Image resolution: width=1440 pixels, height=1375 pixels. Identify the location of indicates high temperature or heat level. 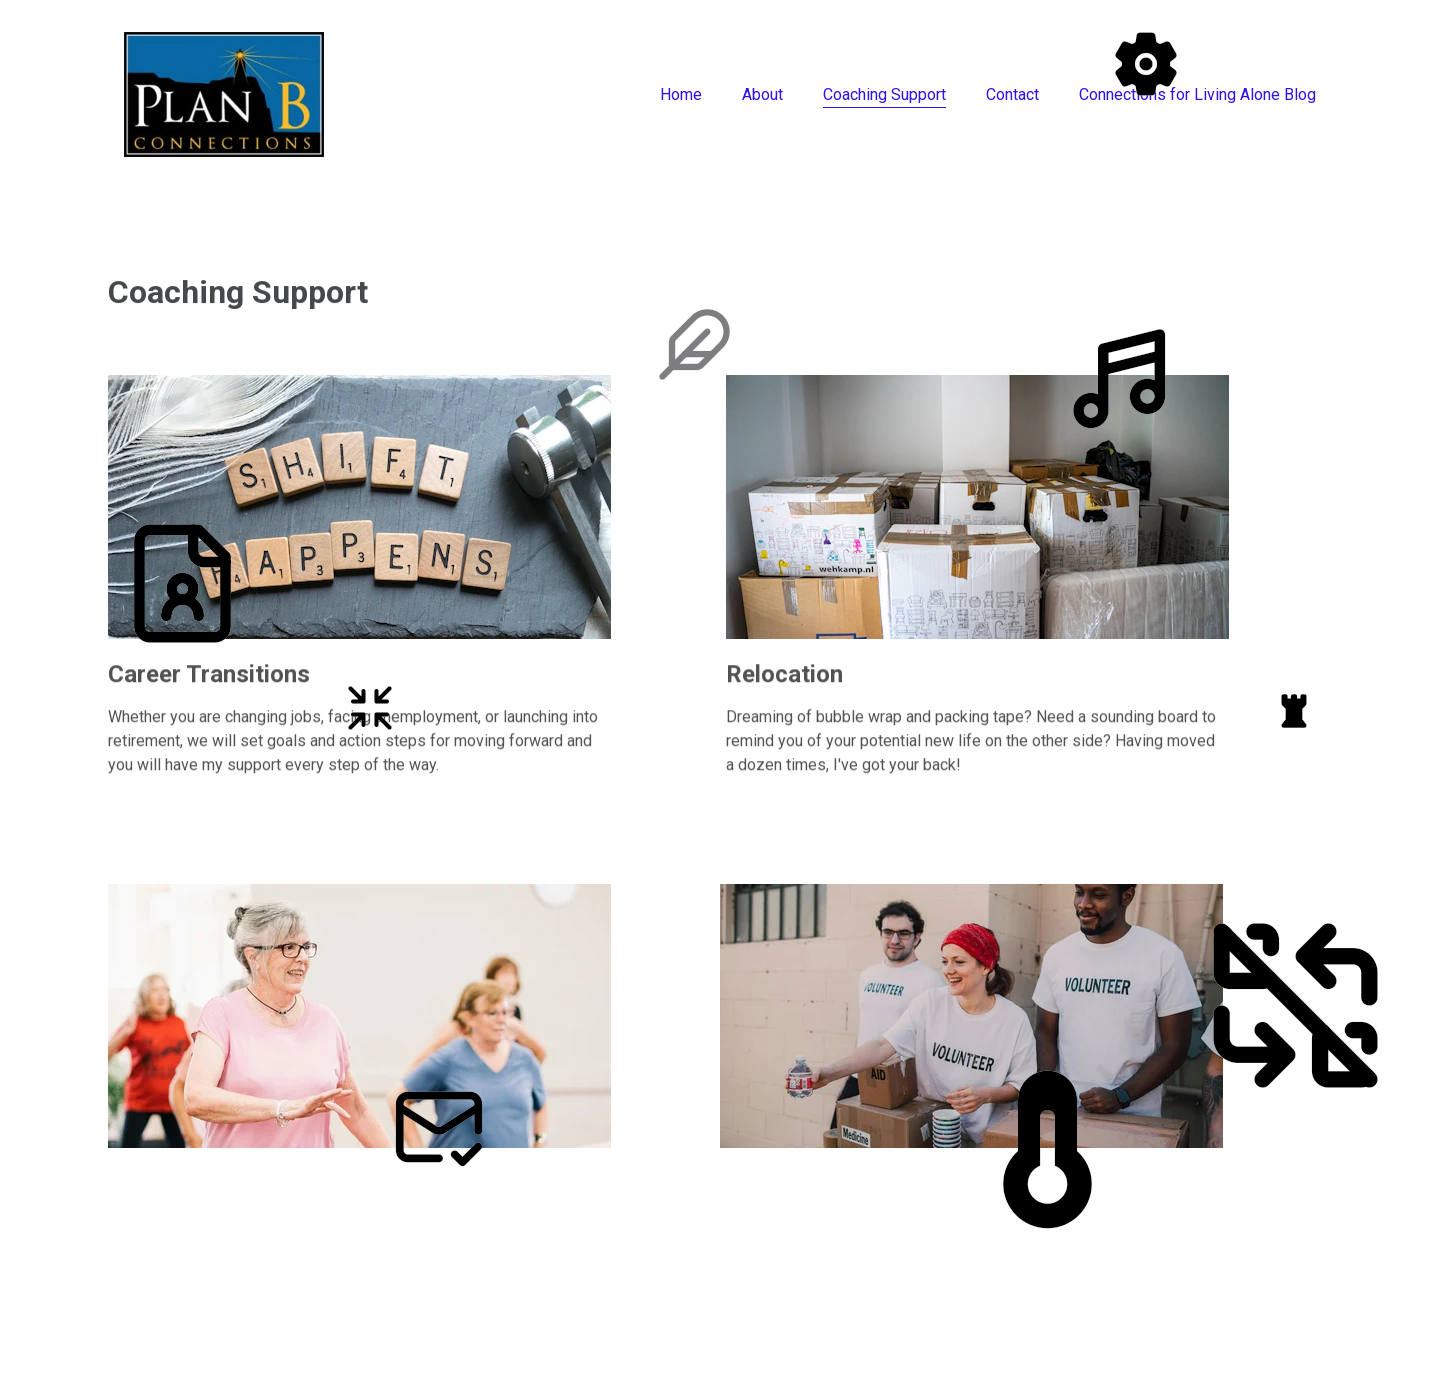
(1047, 1149).